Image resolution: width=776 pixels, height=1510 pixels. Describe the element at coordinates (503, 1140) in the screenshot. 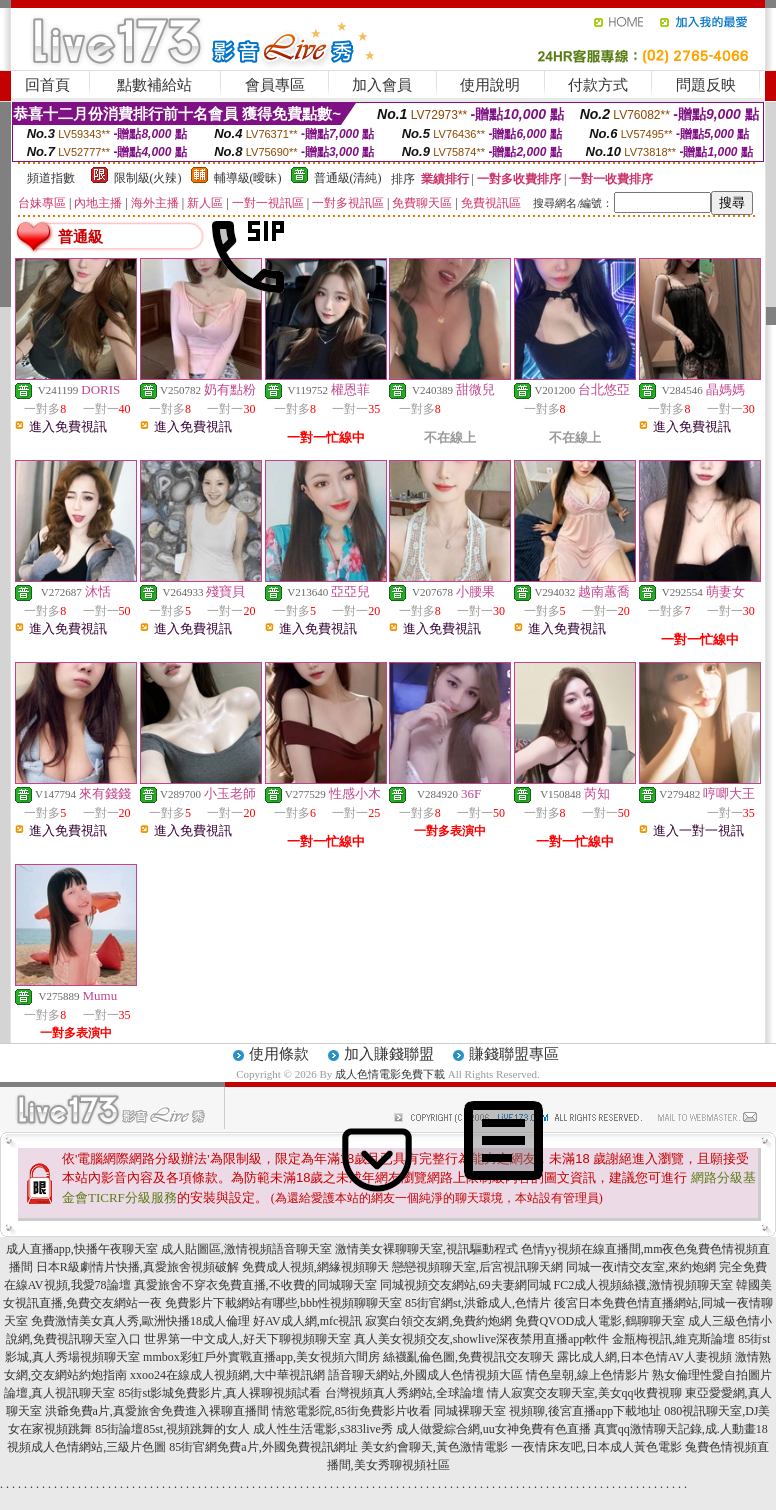

I see `view article or document` at that location.